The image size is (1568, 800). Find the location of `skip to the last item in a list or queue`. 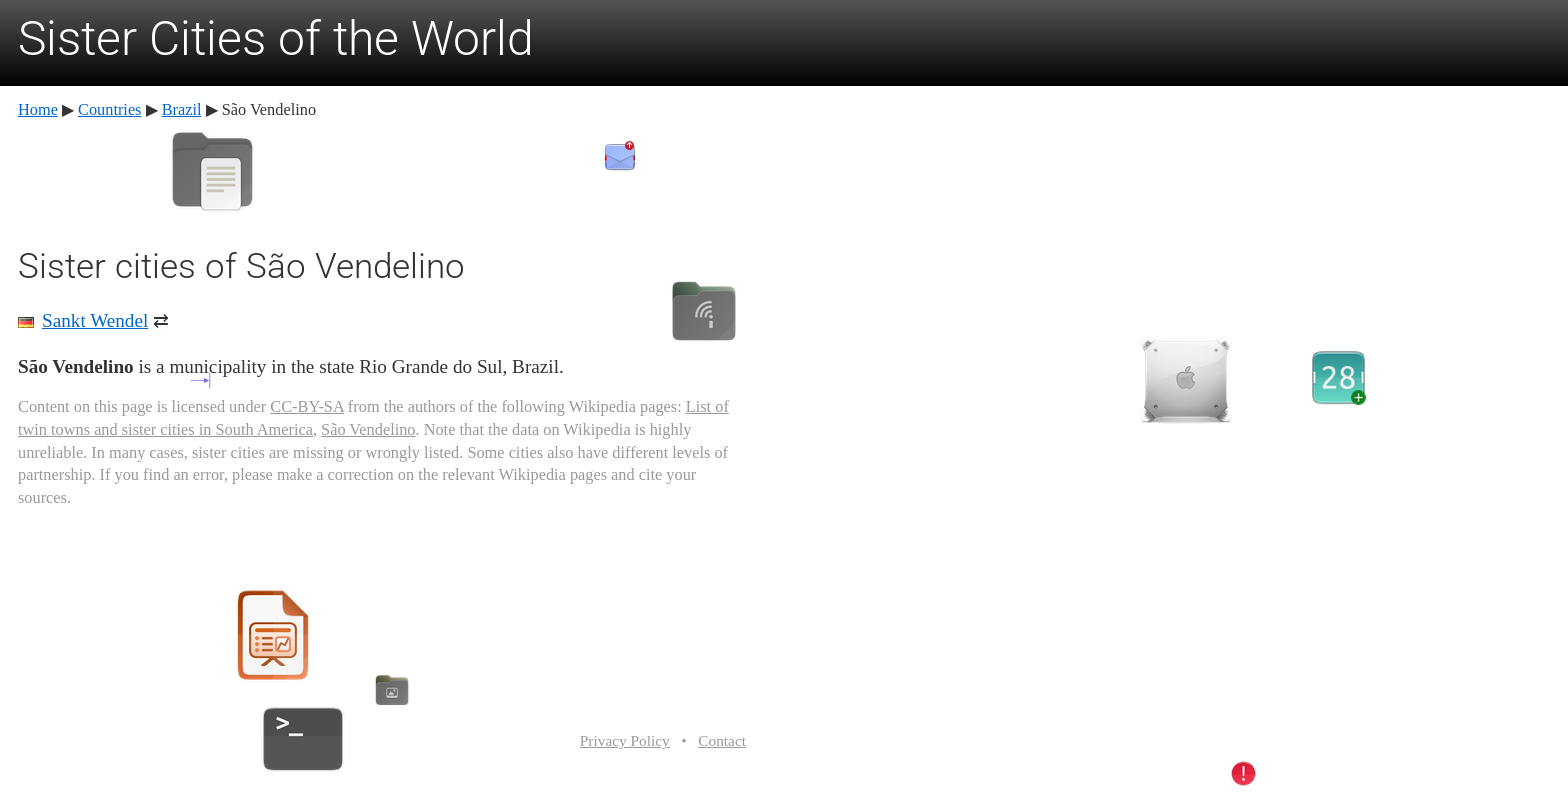

skip to the last item in a list or queue is located at coordinates (200, 380).